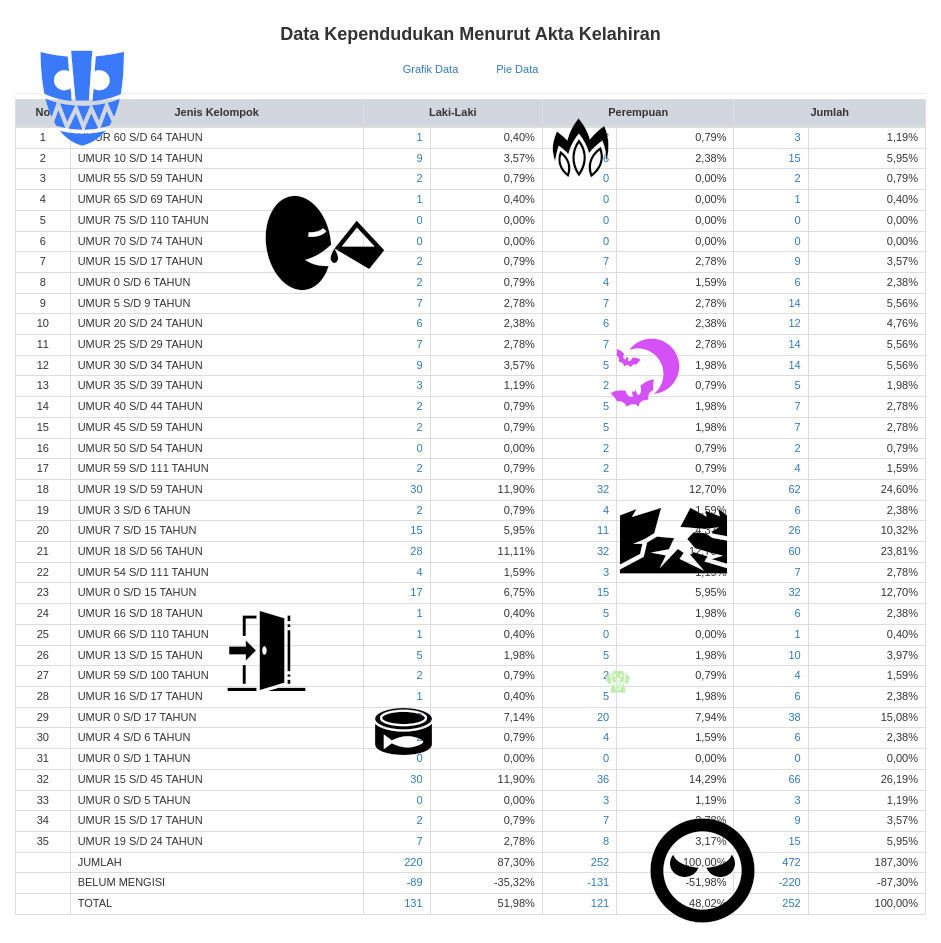 This screenshot has width=941, height=943. What do you see at coordinates (673, 520) in the screenshot?
I see `trigger an earthquake or ground attack ability` at bounding box center [673, 520].